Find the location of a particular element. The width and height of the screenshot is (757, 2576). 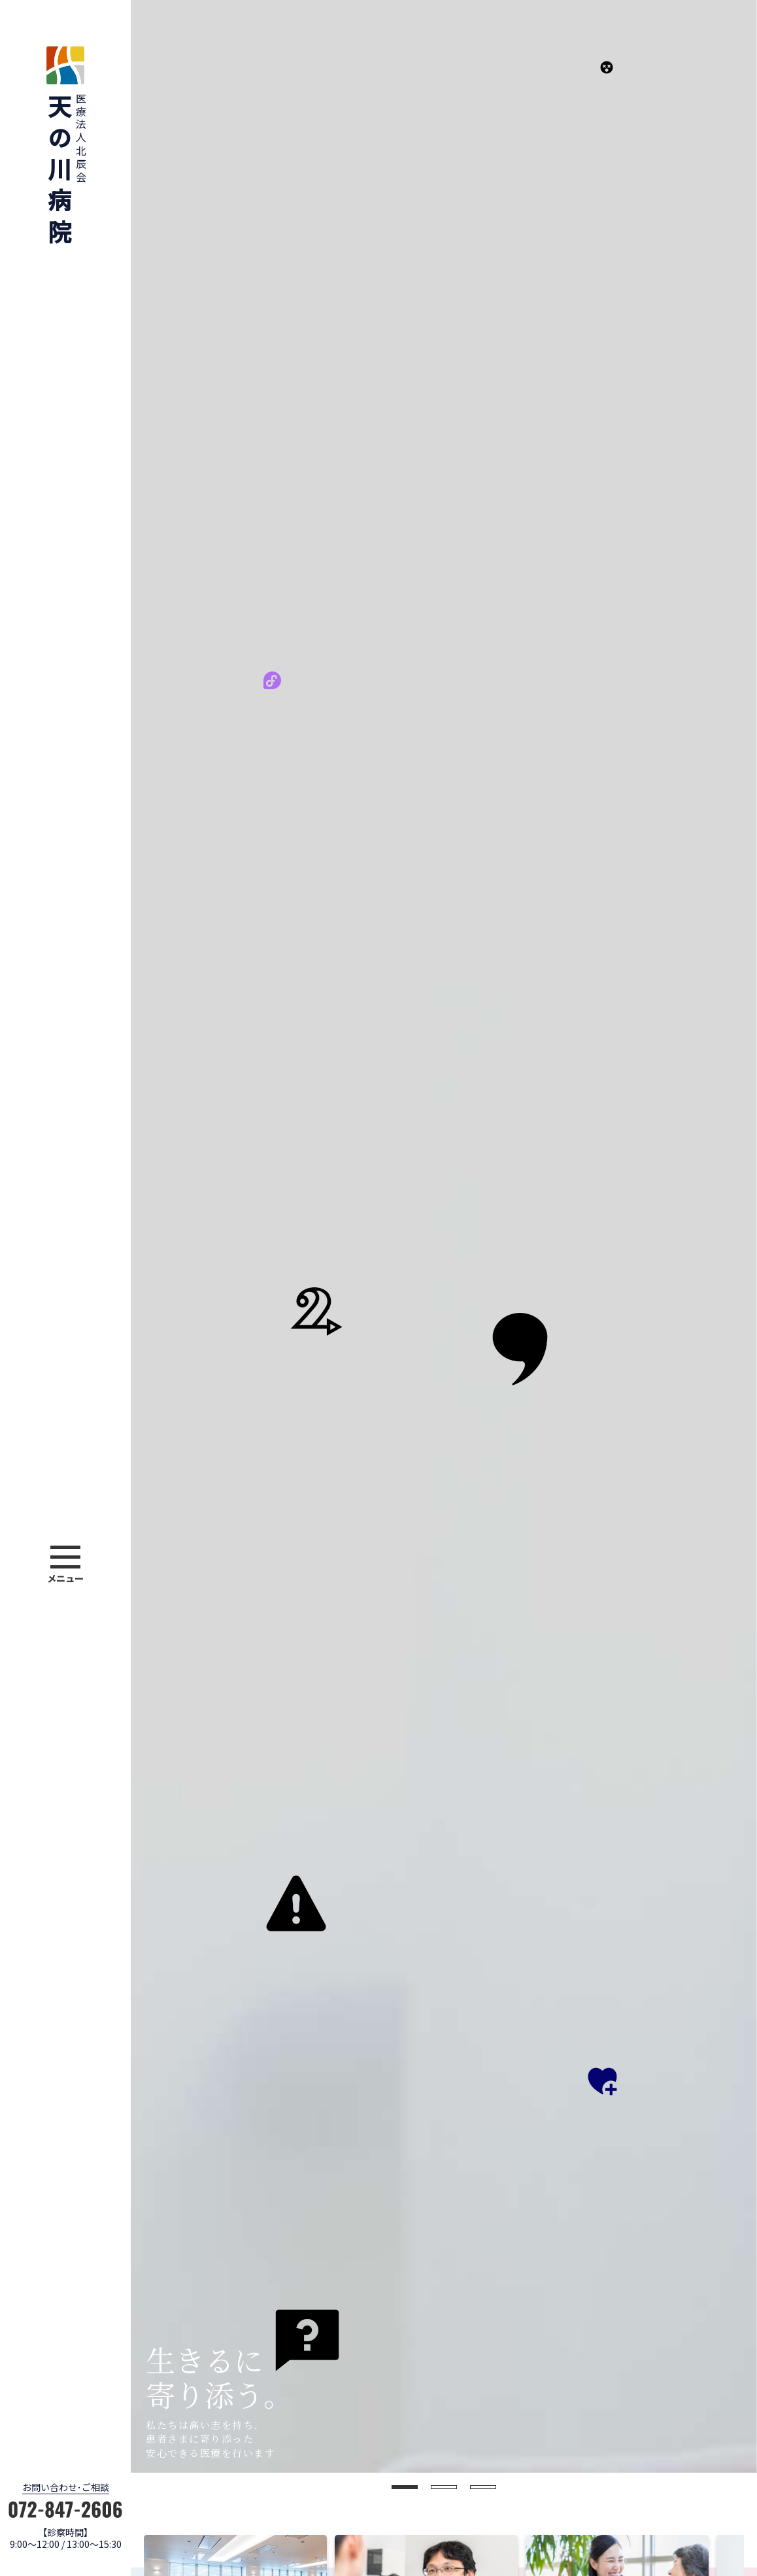

draft2digital publishing platform logo is located at coordinates (316, 1312).